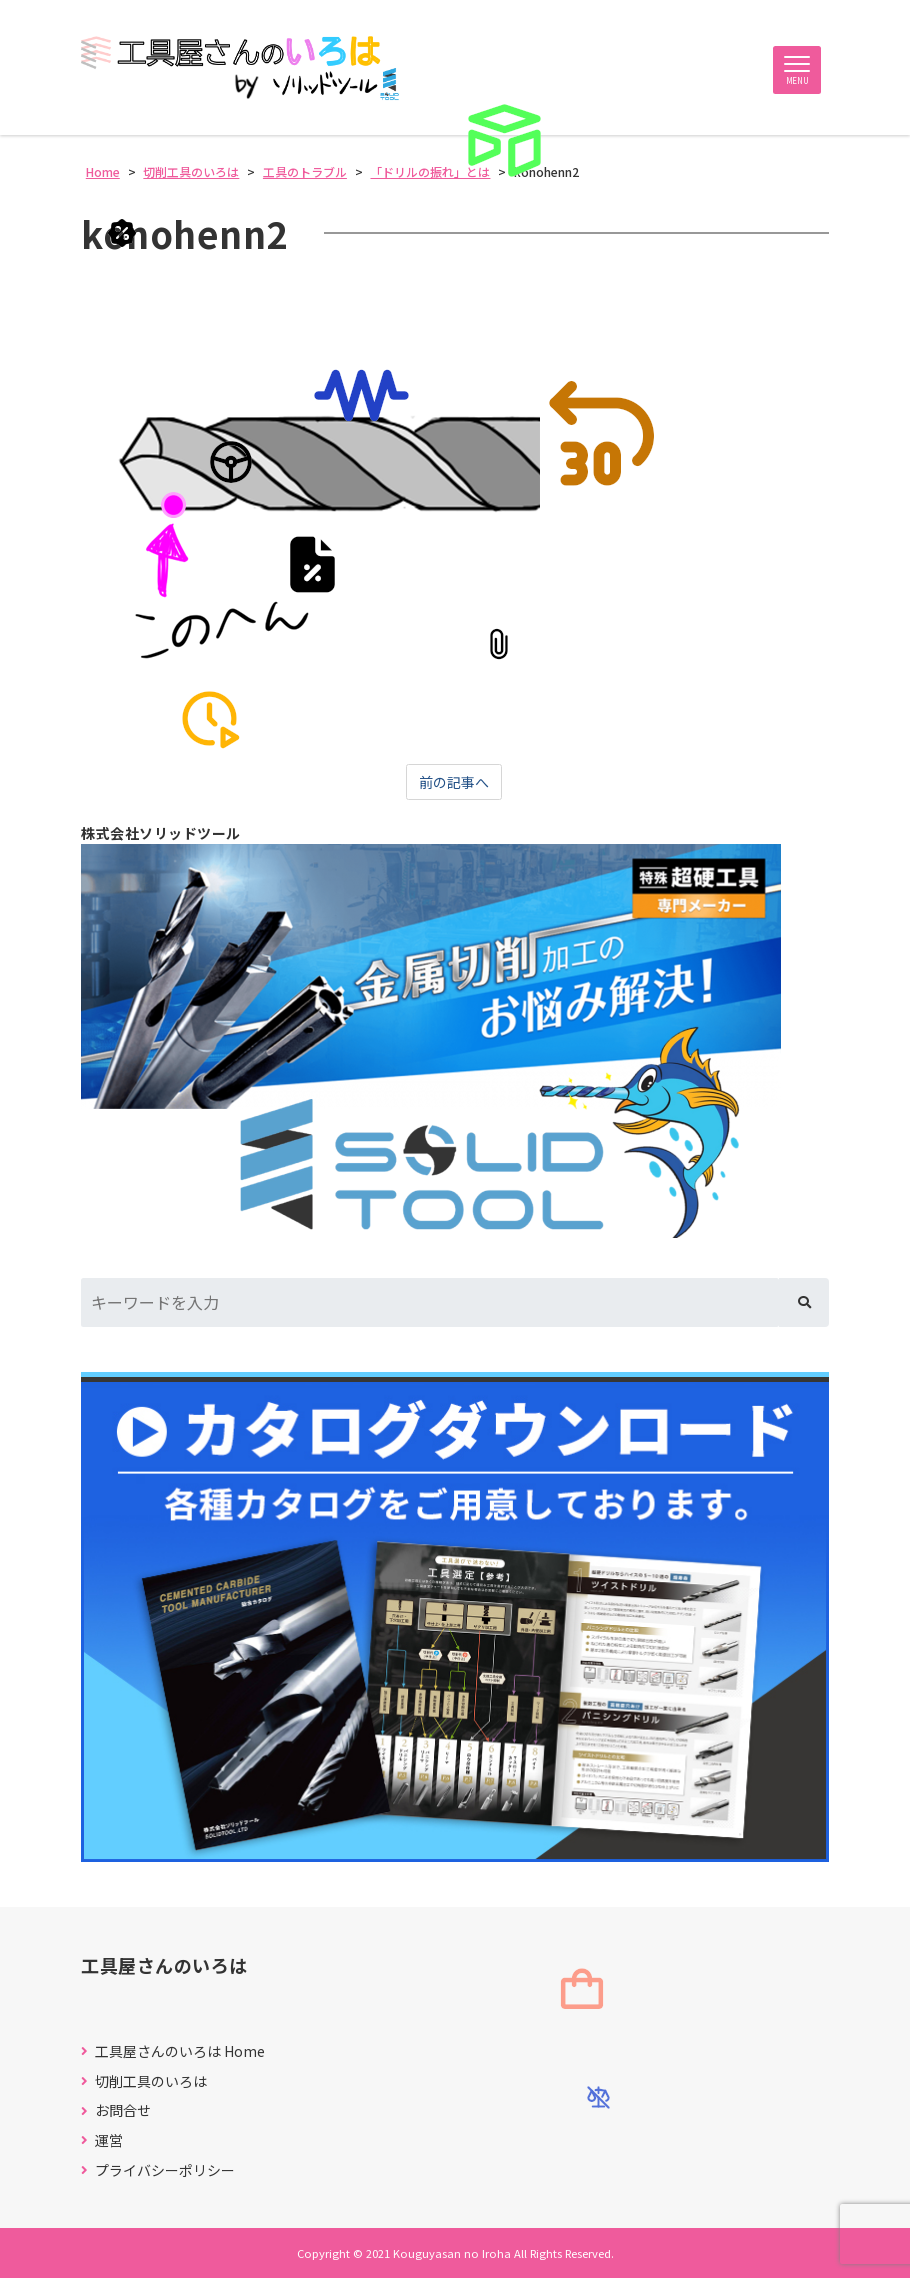 The width and height of the screenshot is (910, 2278). What do you see at coordinates (361, 395) in the screenshot?
I see `view circuit or resistor component details` at bounding box center [361, 395].